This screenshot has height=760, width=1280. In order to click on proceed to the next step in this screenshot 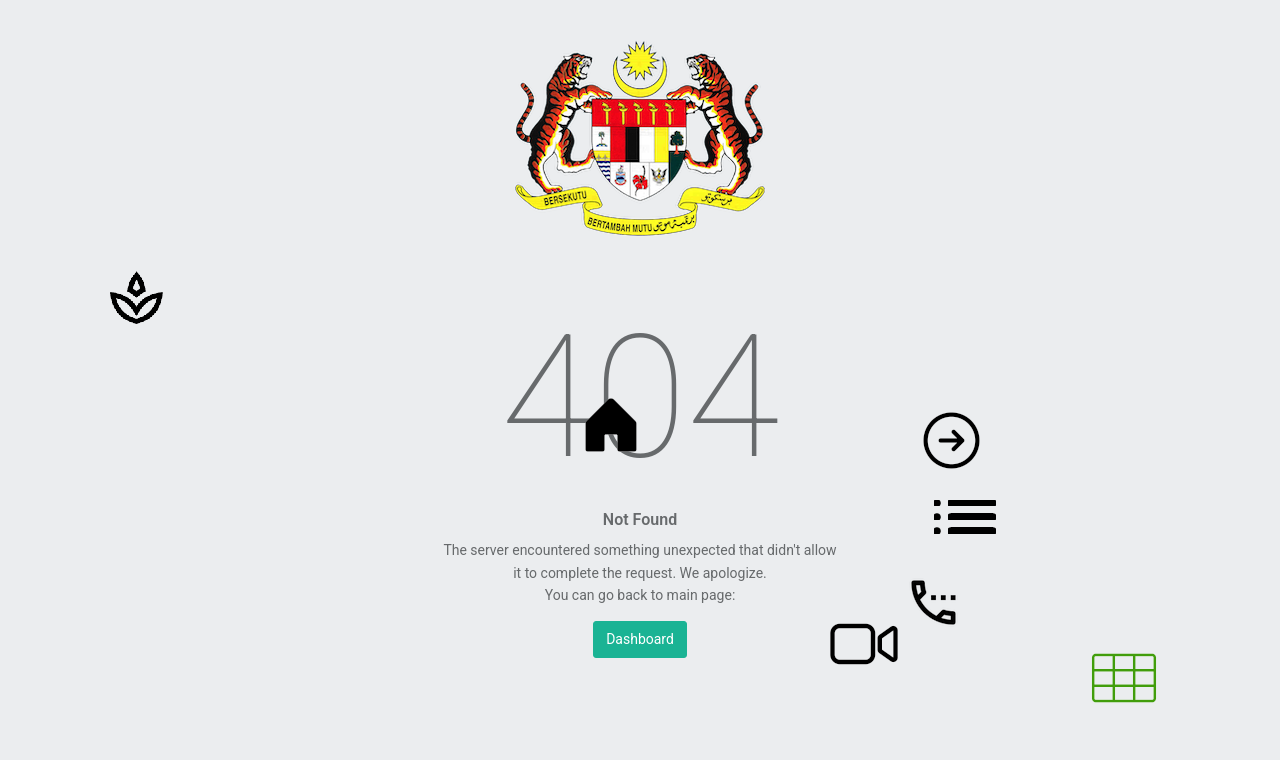, I will do `click(951, 440)`.